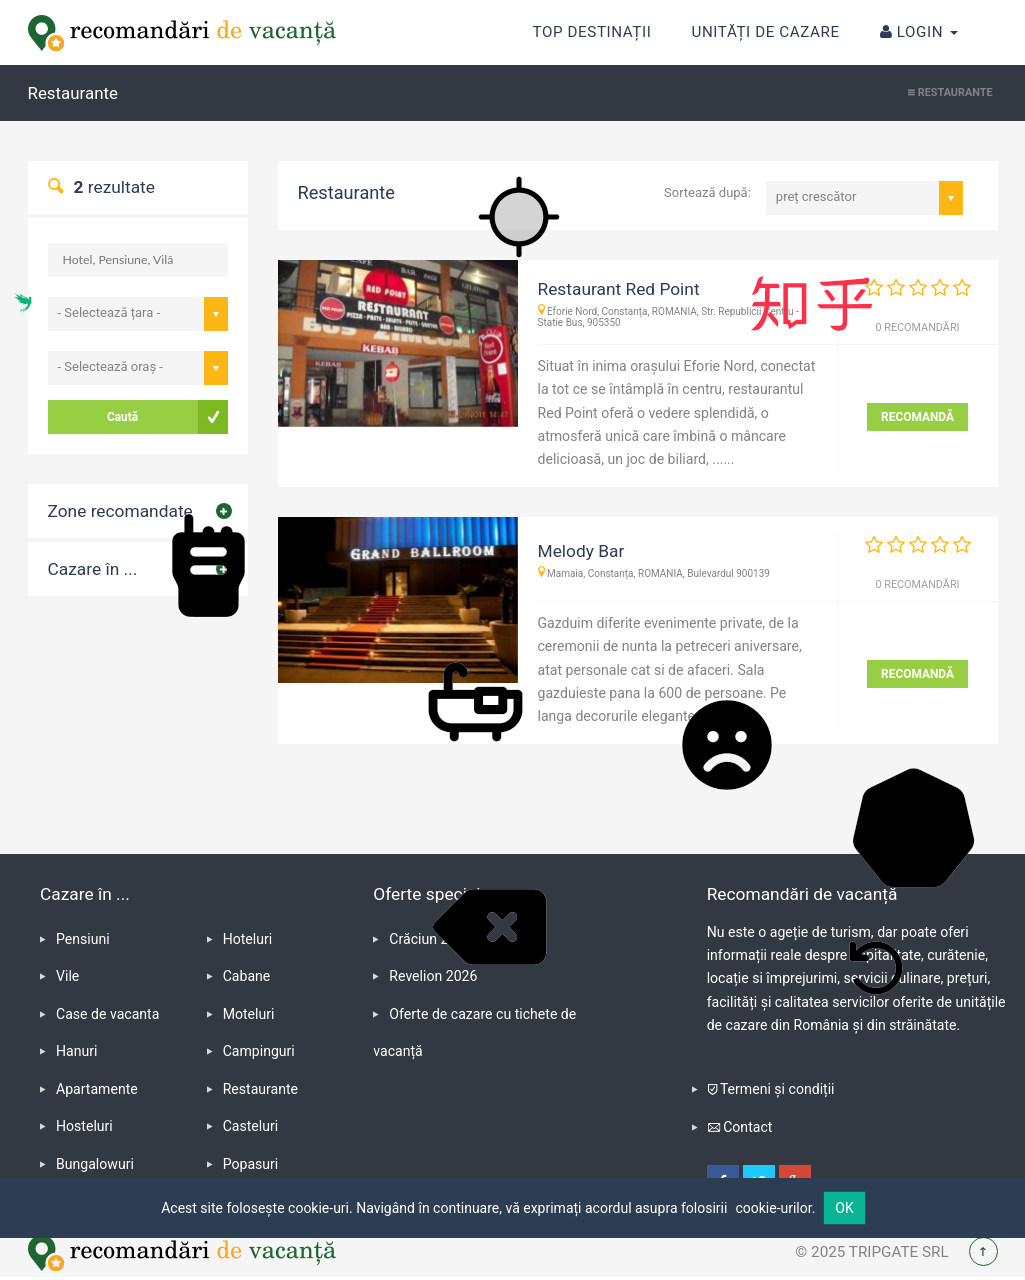  Describe the element at coordinates (519, 217) in the screenshot. I see `access current location` at that location.